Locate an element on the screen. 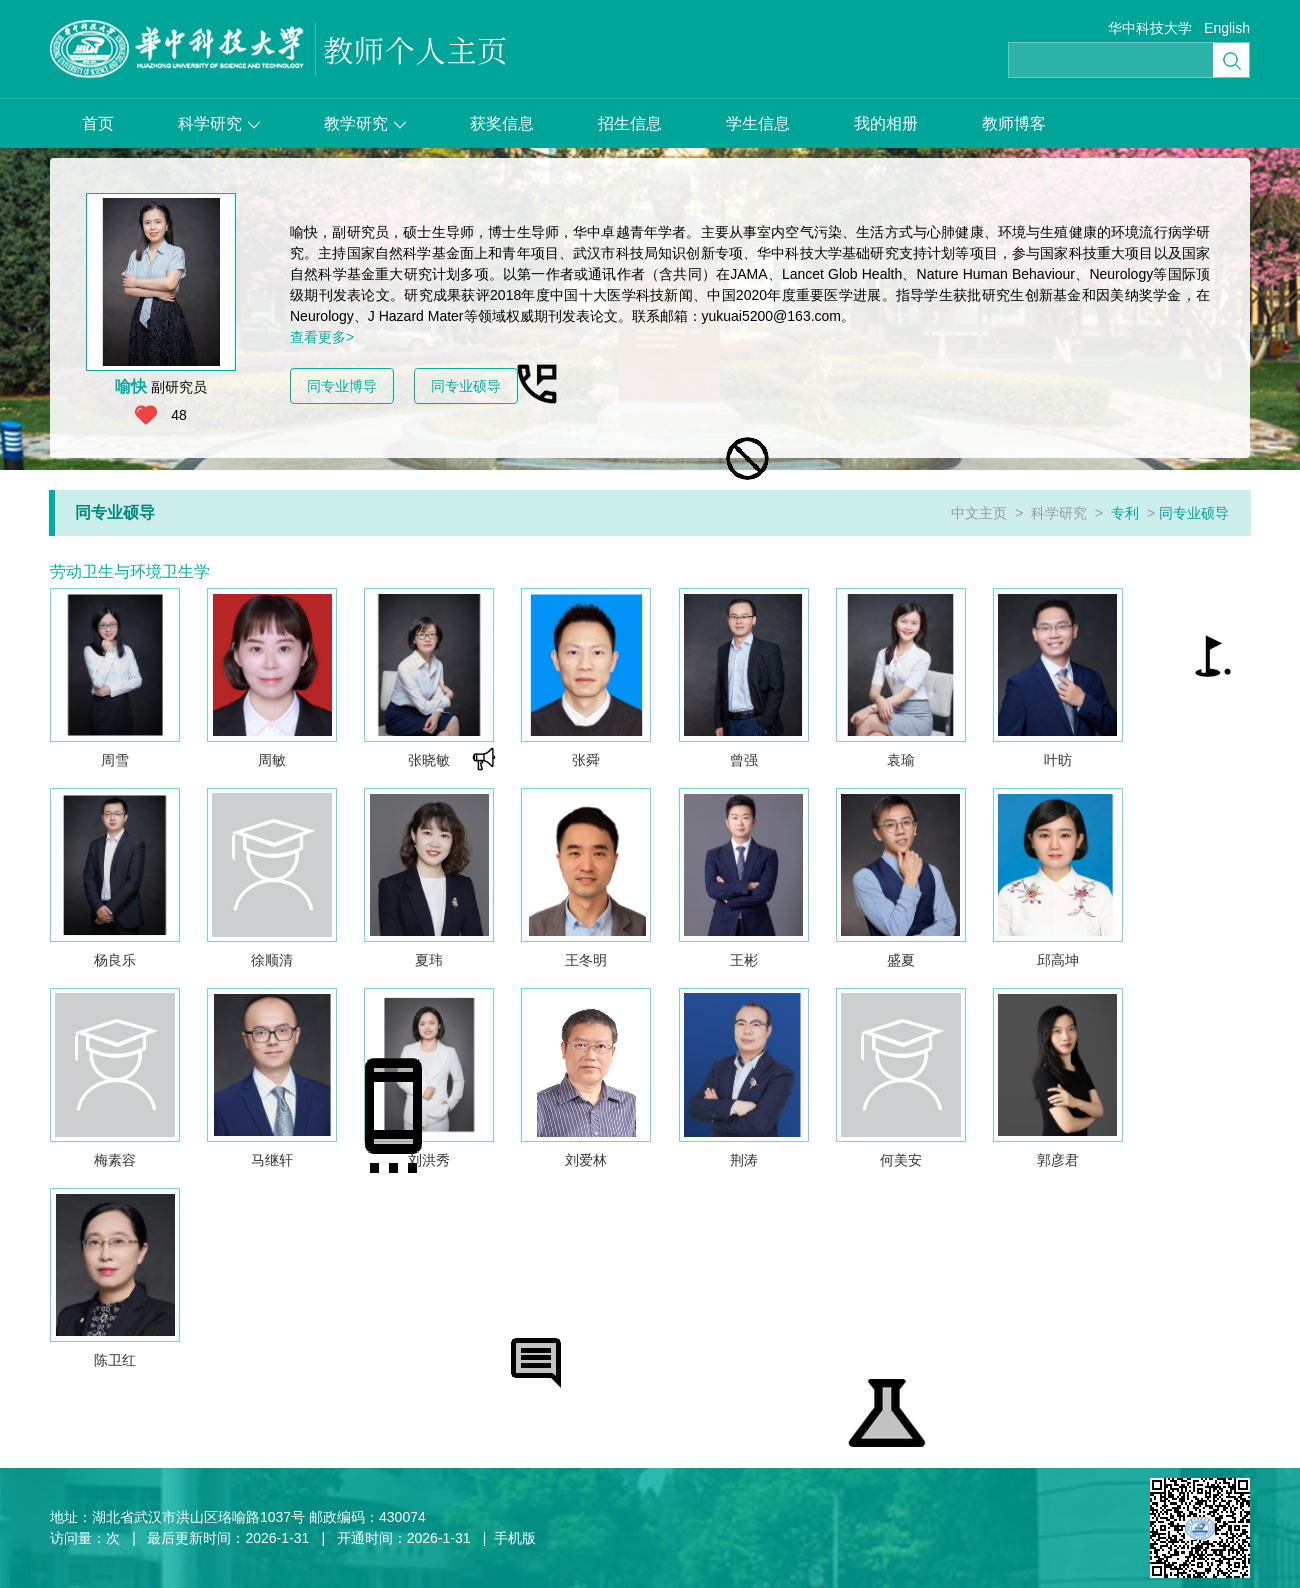 The width and height of the screenshot is (1300, 1588). access voicemail or phone messages is located at coordinates (537, 384).